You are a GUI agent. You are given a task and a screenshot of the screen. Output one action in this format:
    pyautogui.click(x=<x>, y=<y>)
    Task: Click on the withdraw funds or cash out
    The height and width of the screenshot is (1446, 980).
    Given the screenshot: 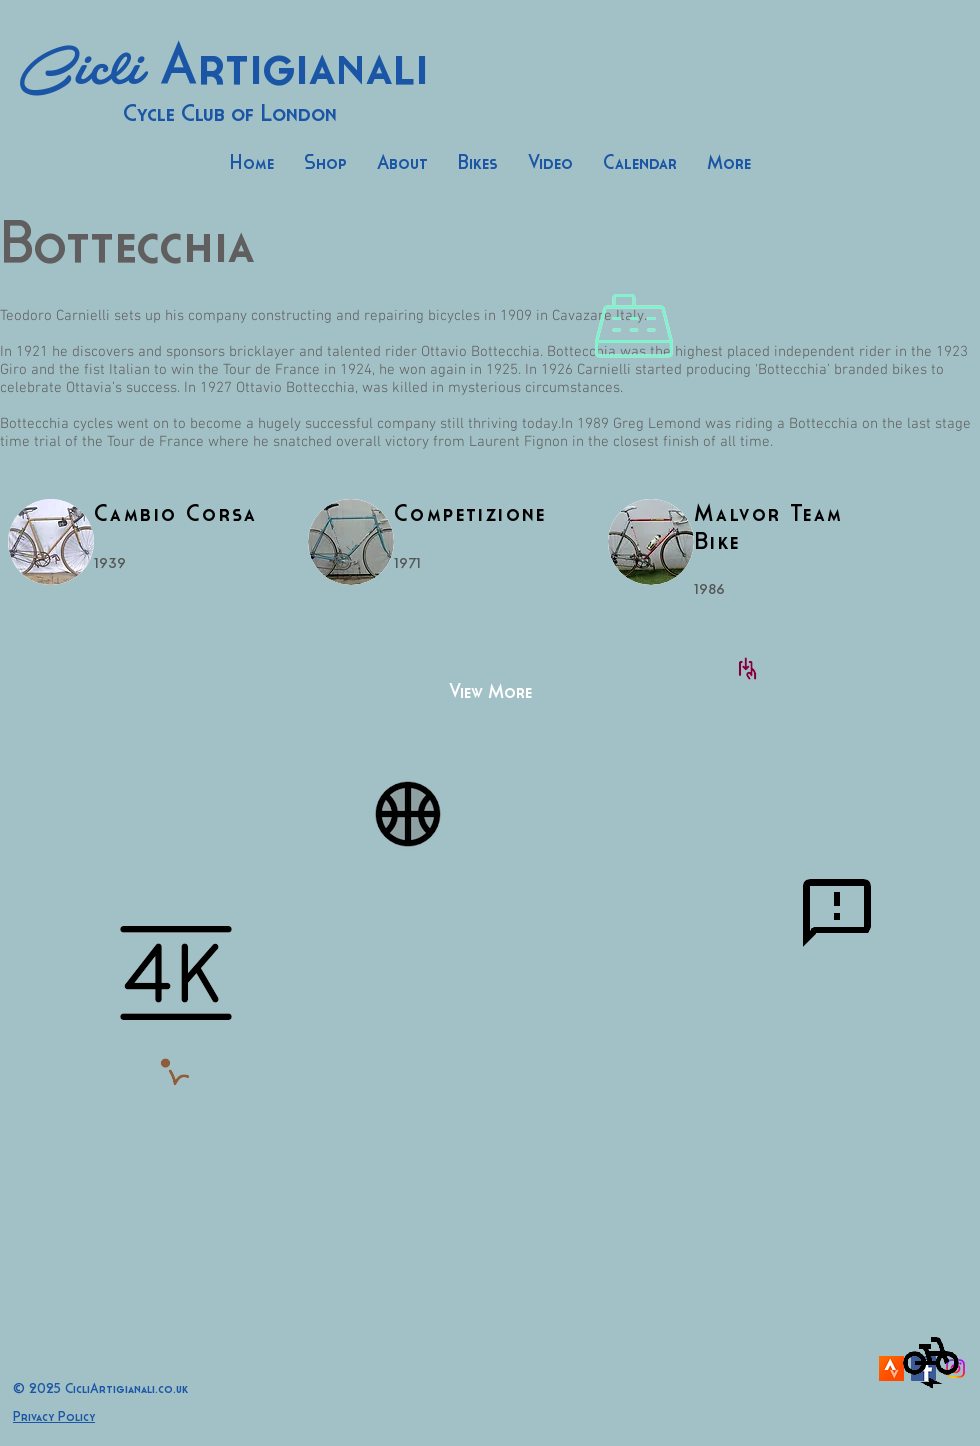 What is the action you would take?
    pyautogui.click(x=746, y=668)
    